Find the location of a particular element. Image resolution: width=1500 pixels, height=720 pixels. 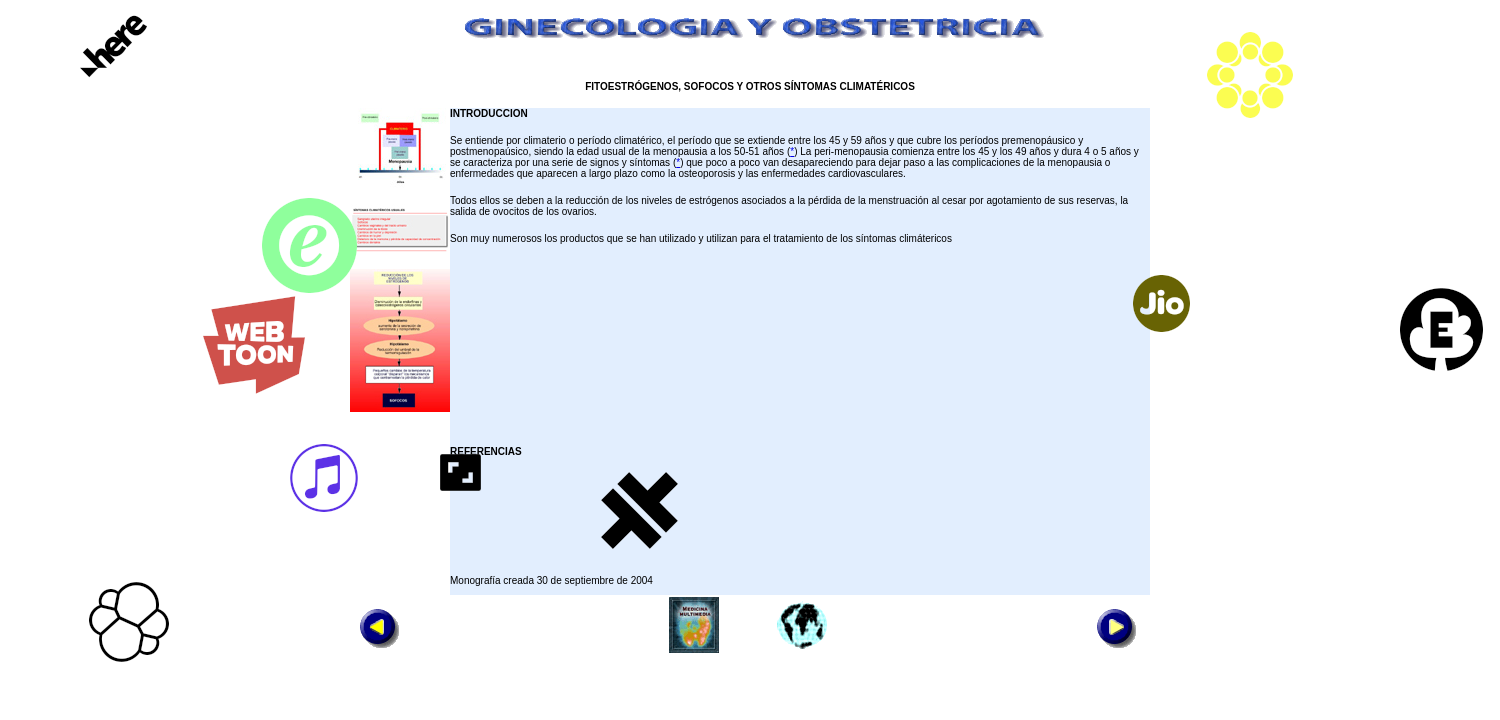

adjust aspect ratio settings is located at coordinates (460, 472).